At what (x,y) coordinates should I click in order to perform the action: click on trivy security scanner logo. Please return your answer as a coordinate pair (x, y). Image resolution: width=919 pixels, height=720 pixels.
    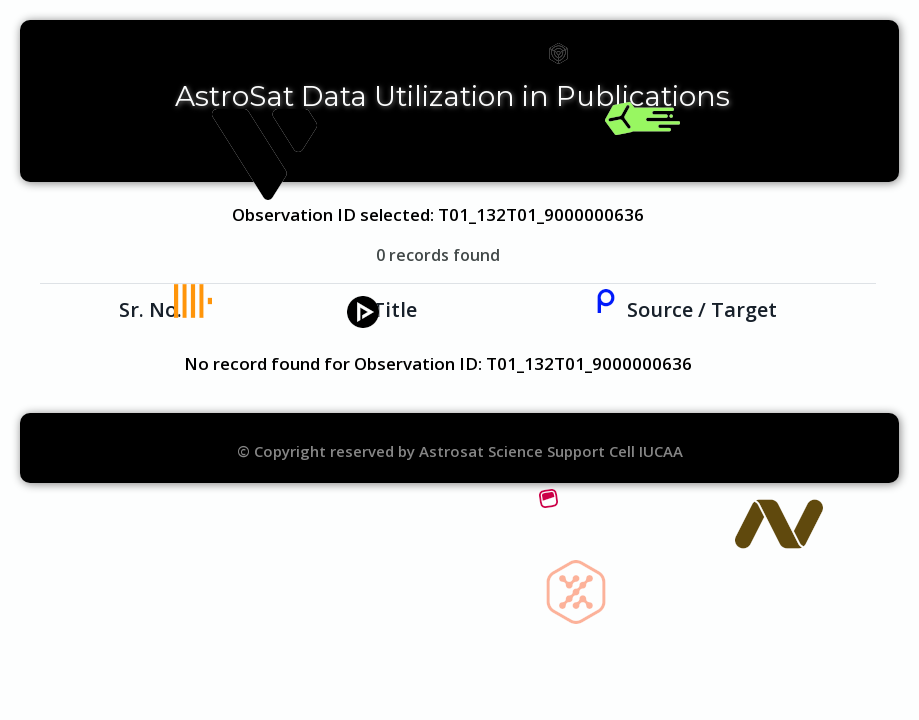
    Looking at the image, I should click on (558, 53).